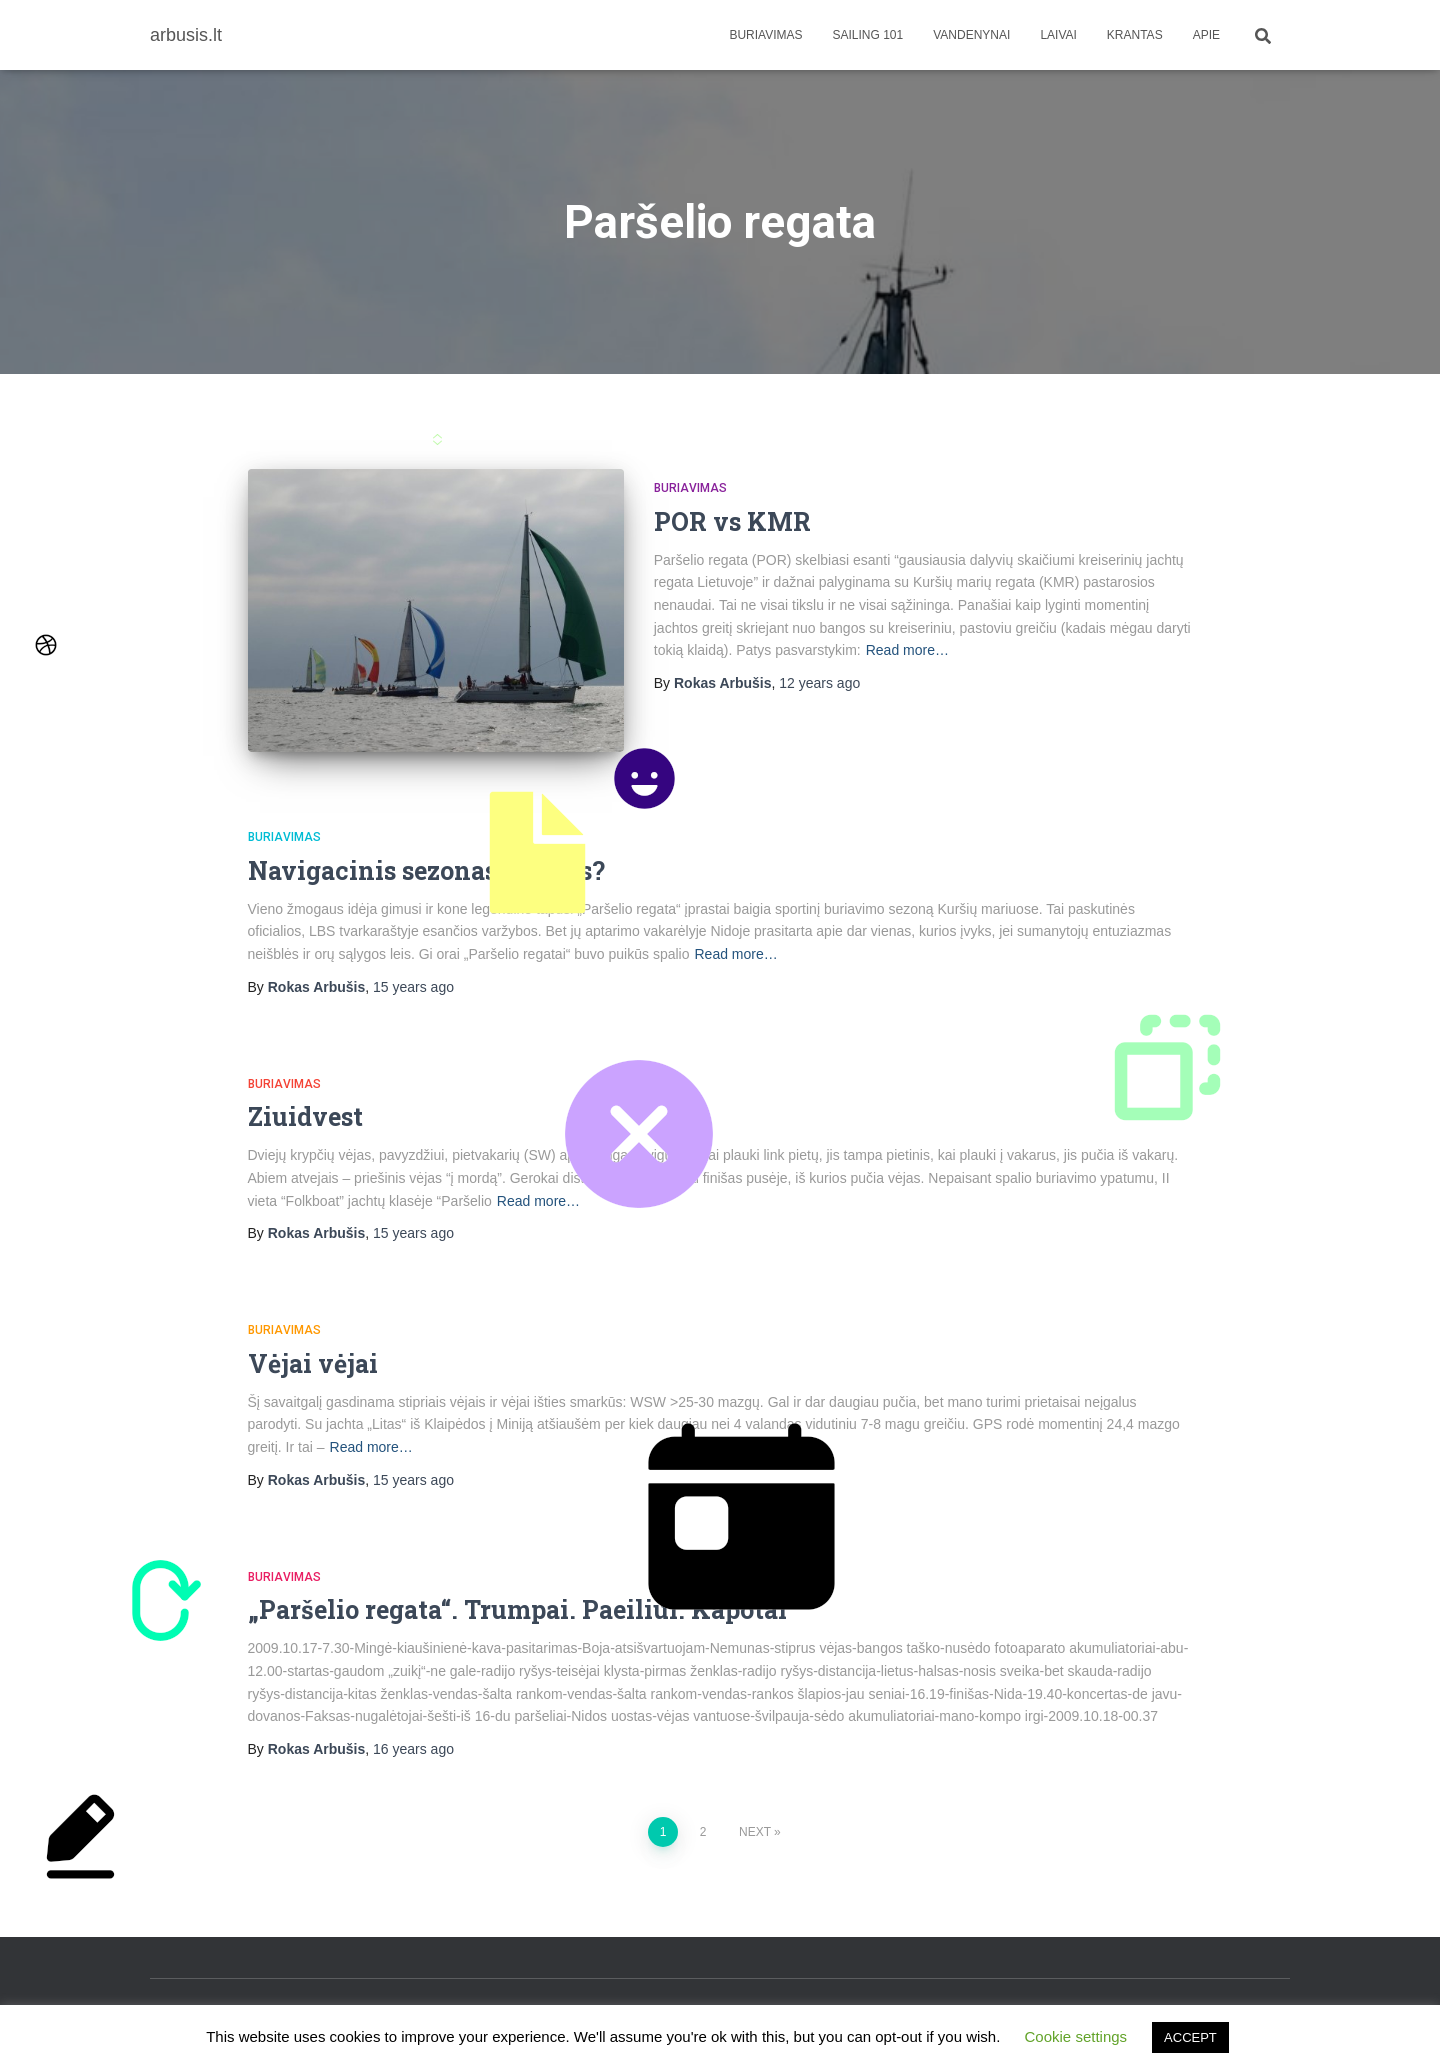 The width and height of the screenshot is (1440, 2070). I want to click on view document details, so click(537, 852).